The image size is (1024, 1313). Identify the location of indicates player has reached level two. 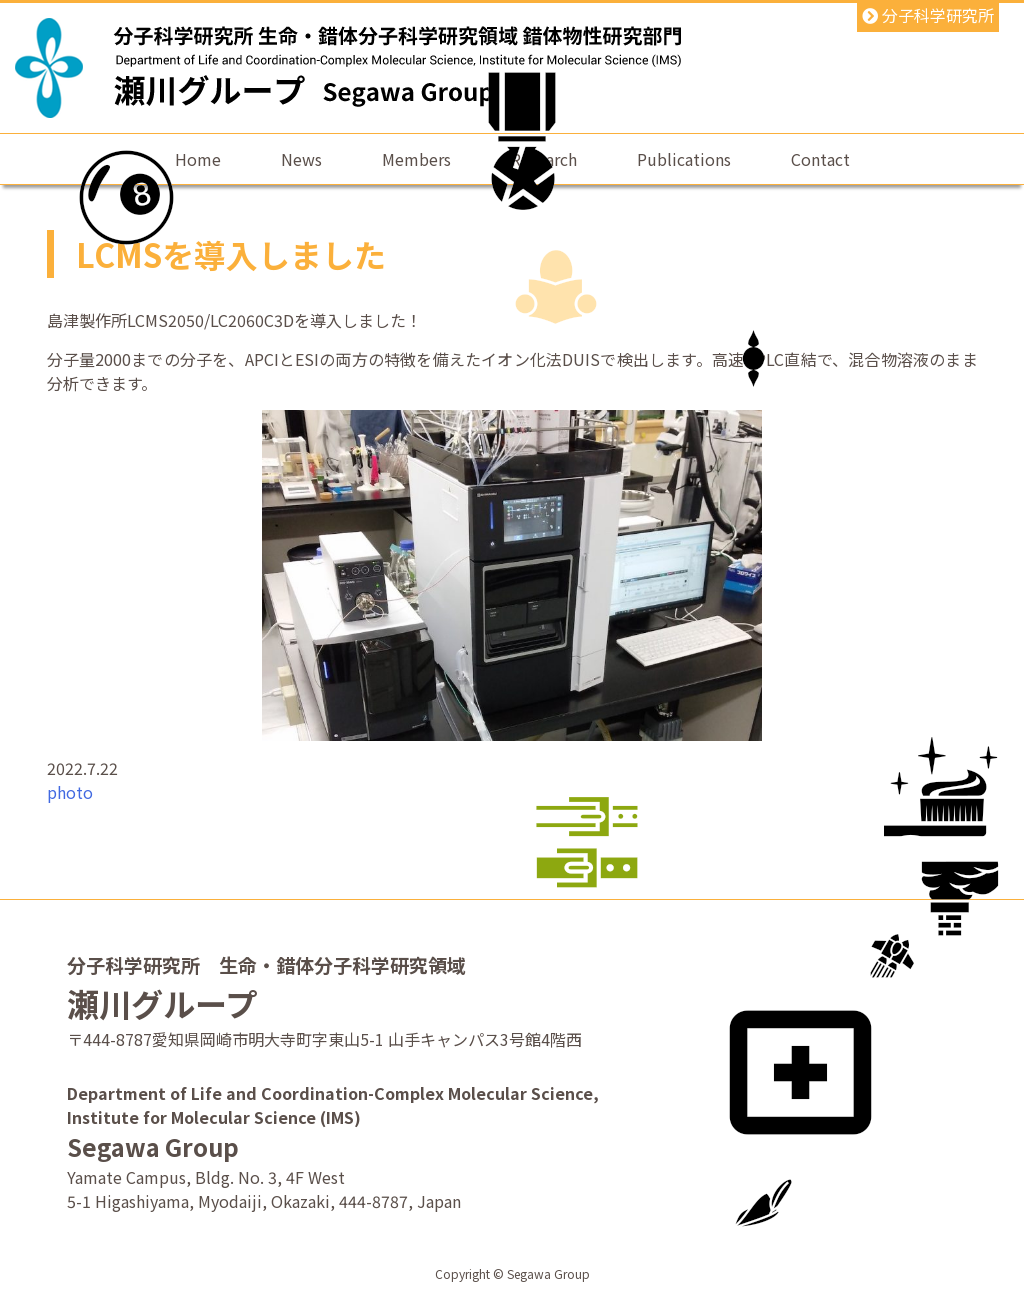
(753, 358).